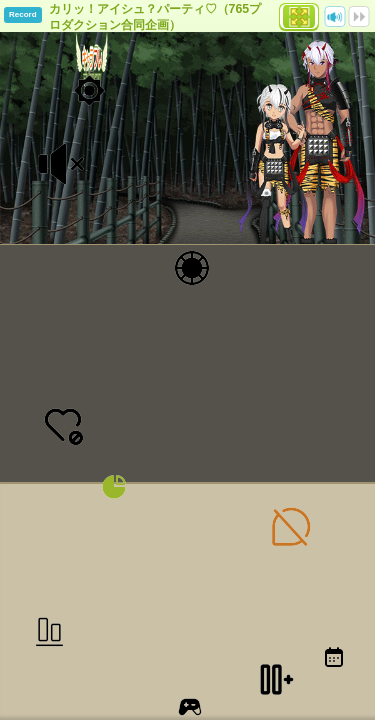 The width and height of the screenshot is (375, 720). What do you see at coordinates (290, 527) in the screenshot?
I see `mute or disable chat notifications` at bounding box center [290, 527].